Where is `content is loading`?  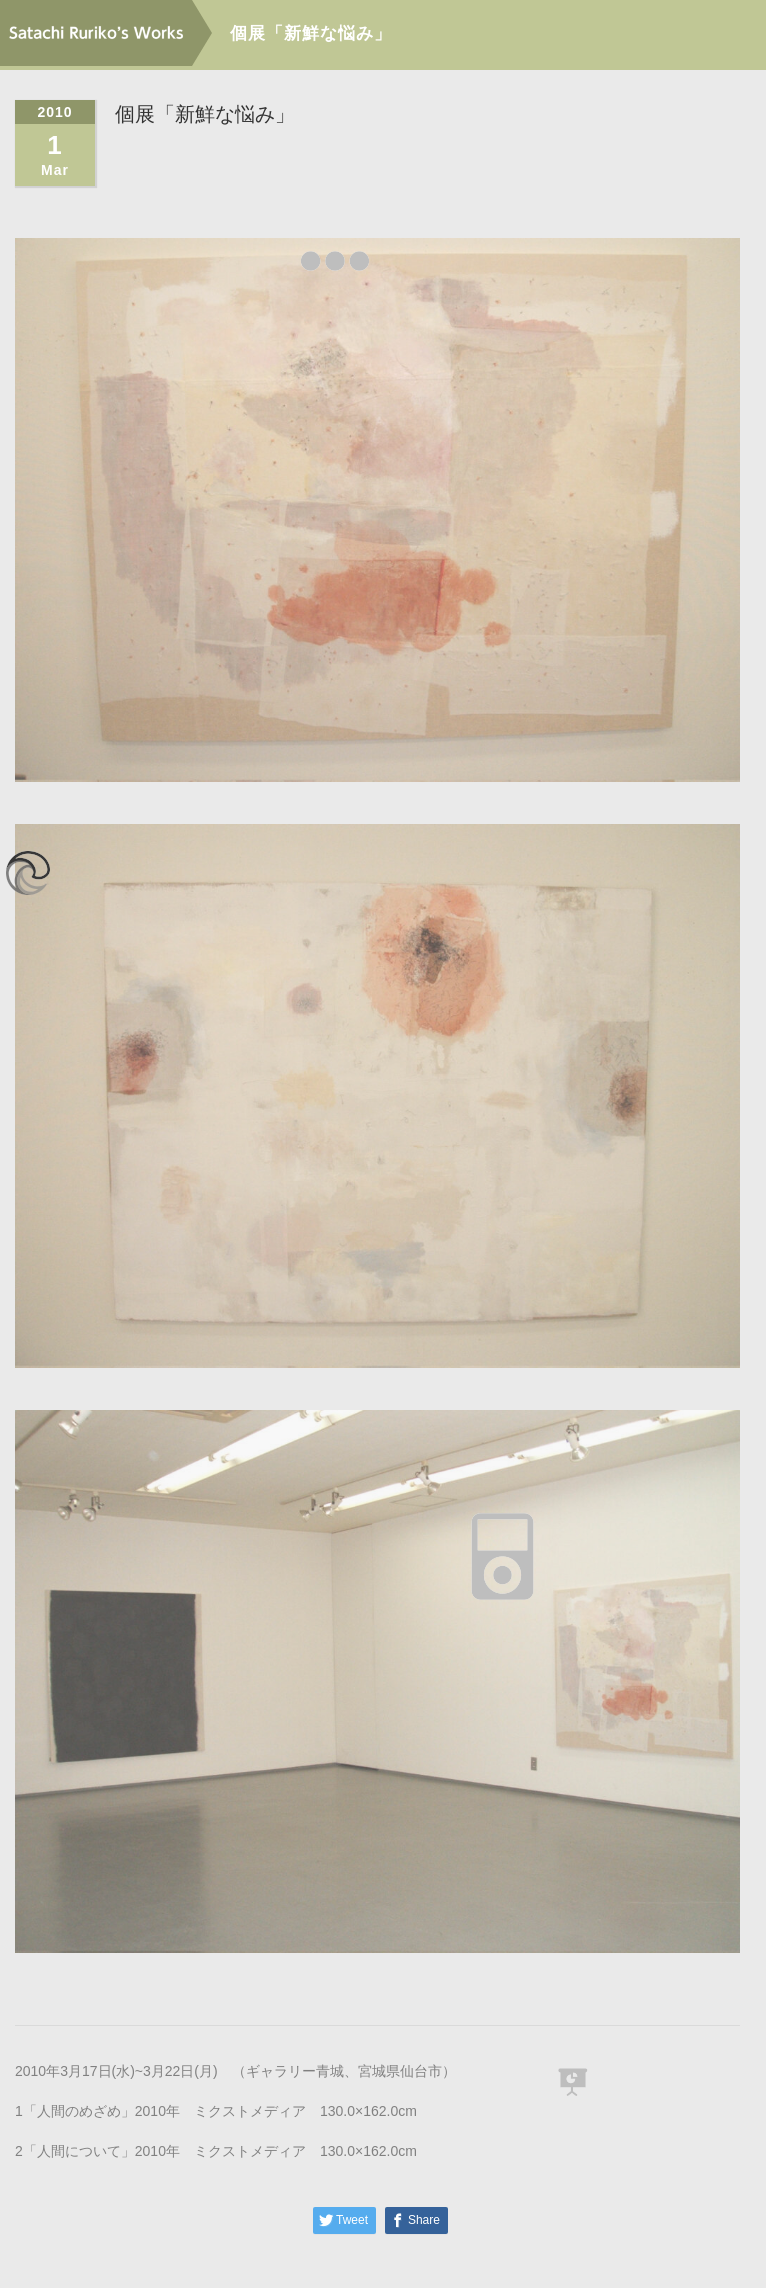 content is loading is located at coordinates (335, 261).